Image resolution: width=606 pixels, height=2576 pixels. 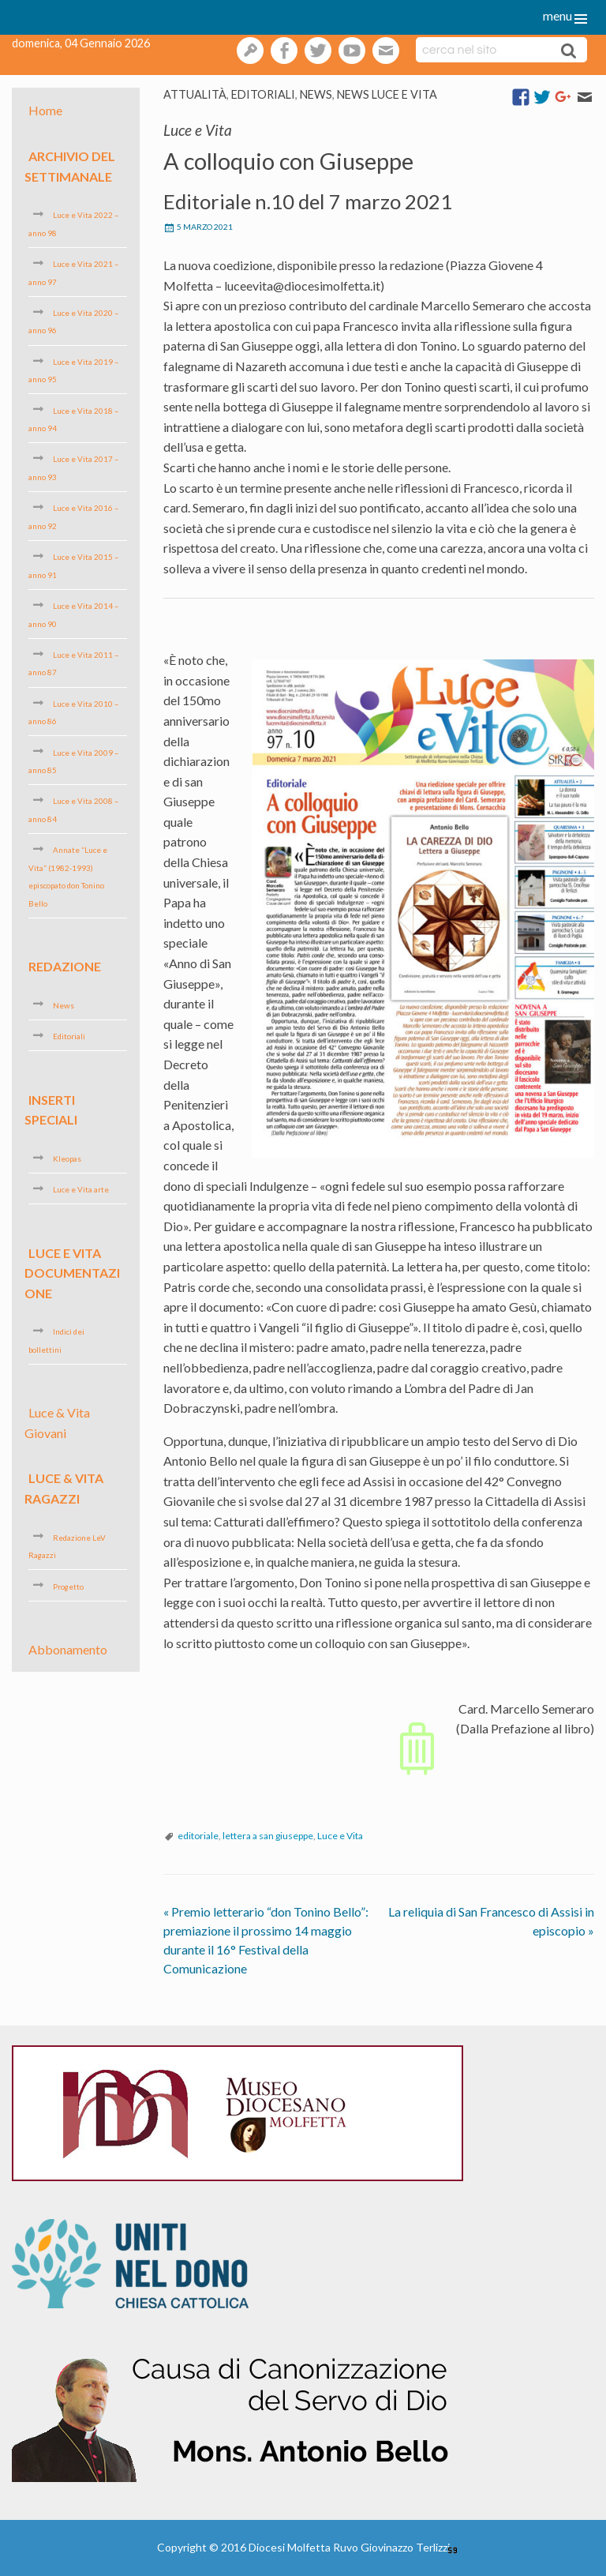 I want to click on indicates 59 items, notifications, or count, so click(x=452, y=2550).